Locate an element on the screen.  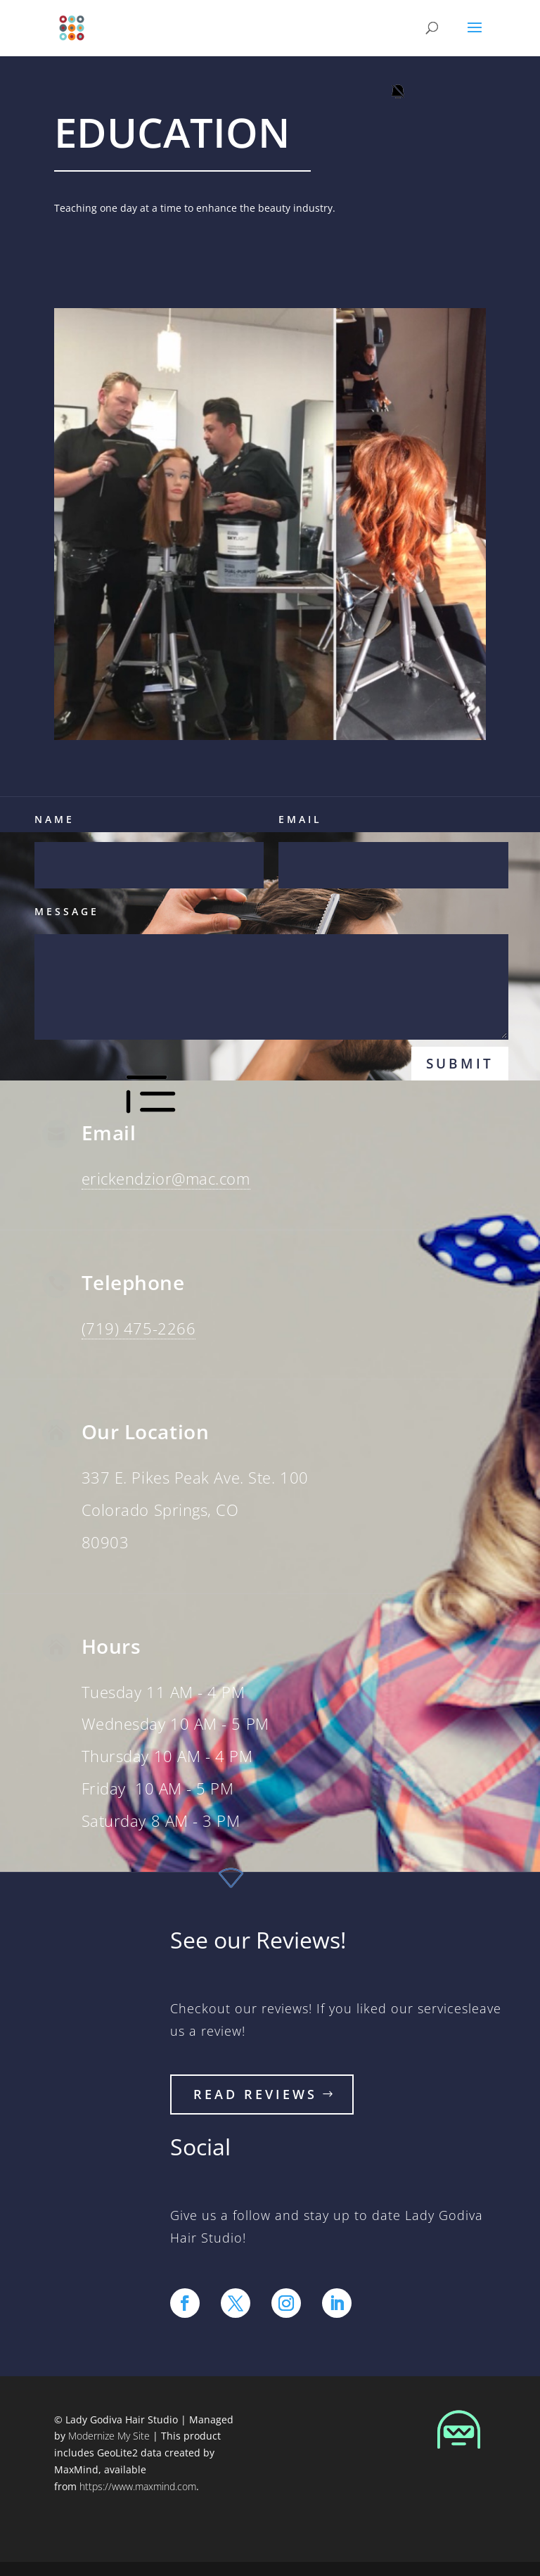
insert a block quote is located at coordinates (150, 1092).